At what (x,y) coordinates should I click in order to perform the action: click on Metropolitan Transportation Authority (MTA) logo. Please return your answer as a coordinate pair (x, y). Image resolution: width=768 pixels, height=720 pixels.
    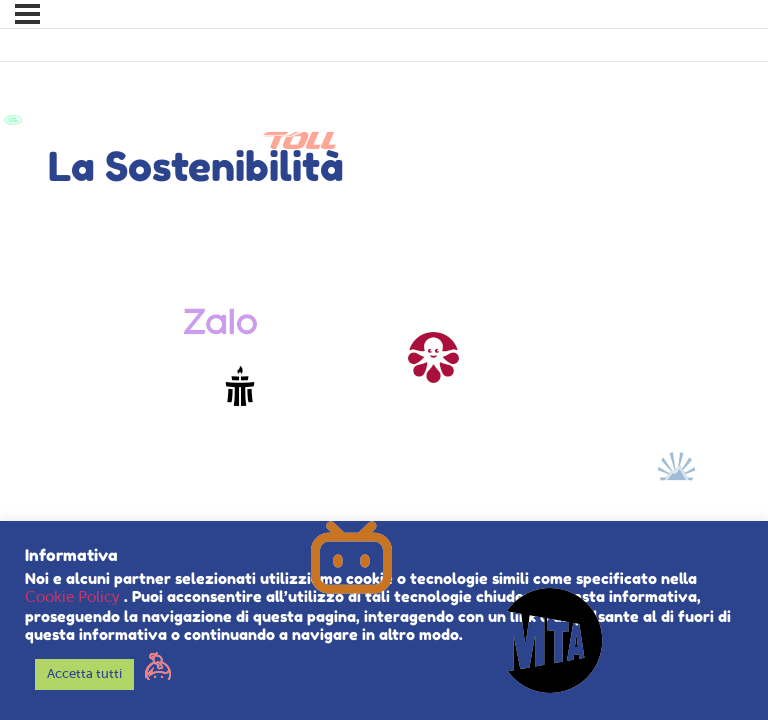
    Looking at the image, I should click on (554, 640).